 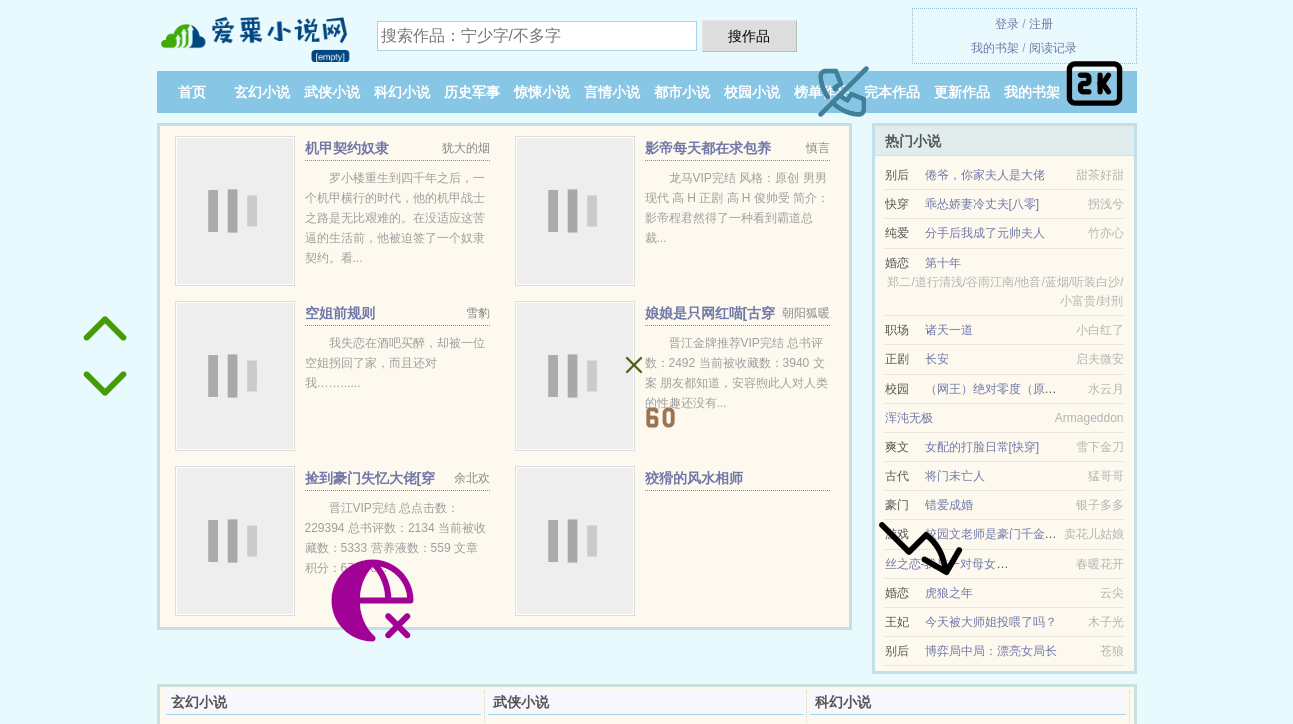 I want to click on indicates 2K video resolution quality, so click(x=1094, y=83).